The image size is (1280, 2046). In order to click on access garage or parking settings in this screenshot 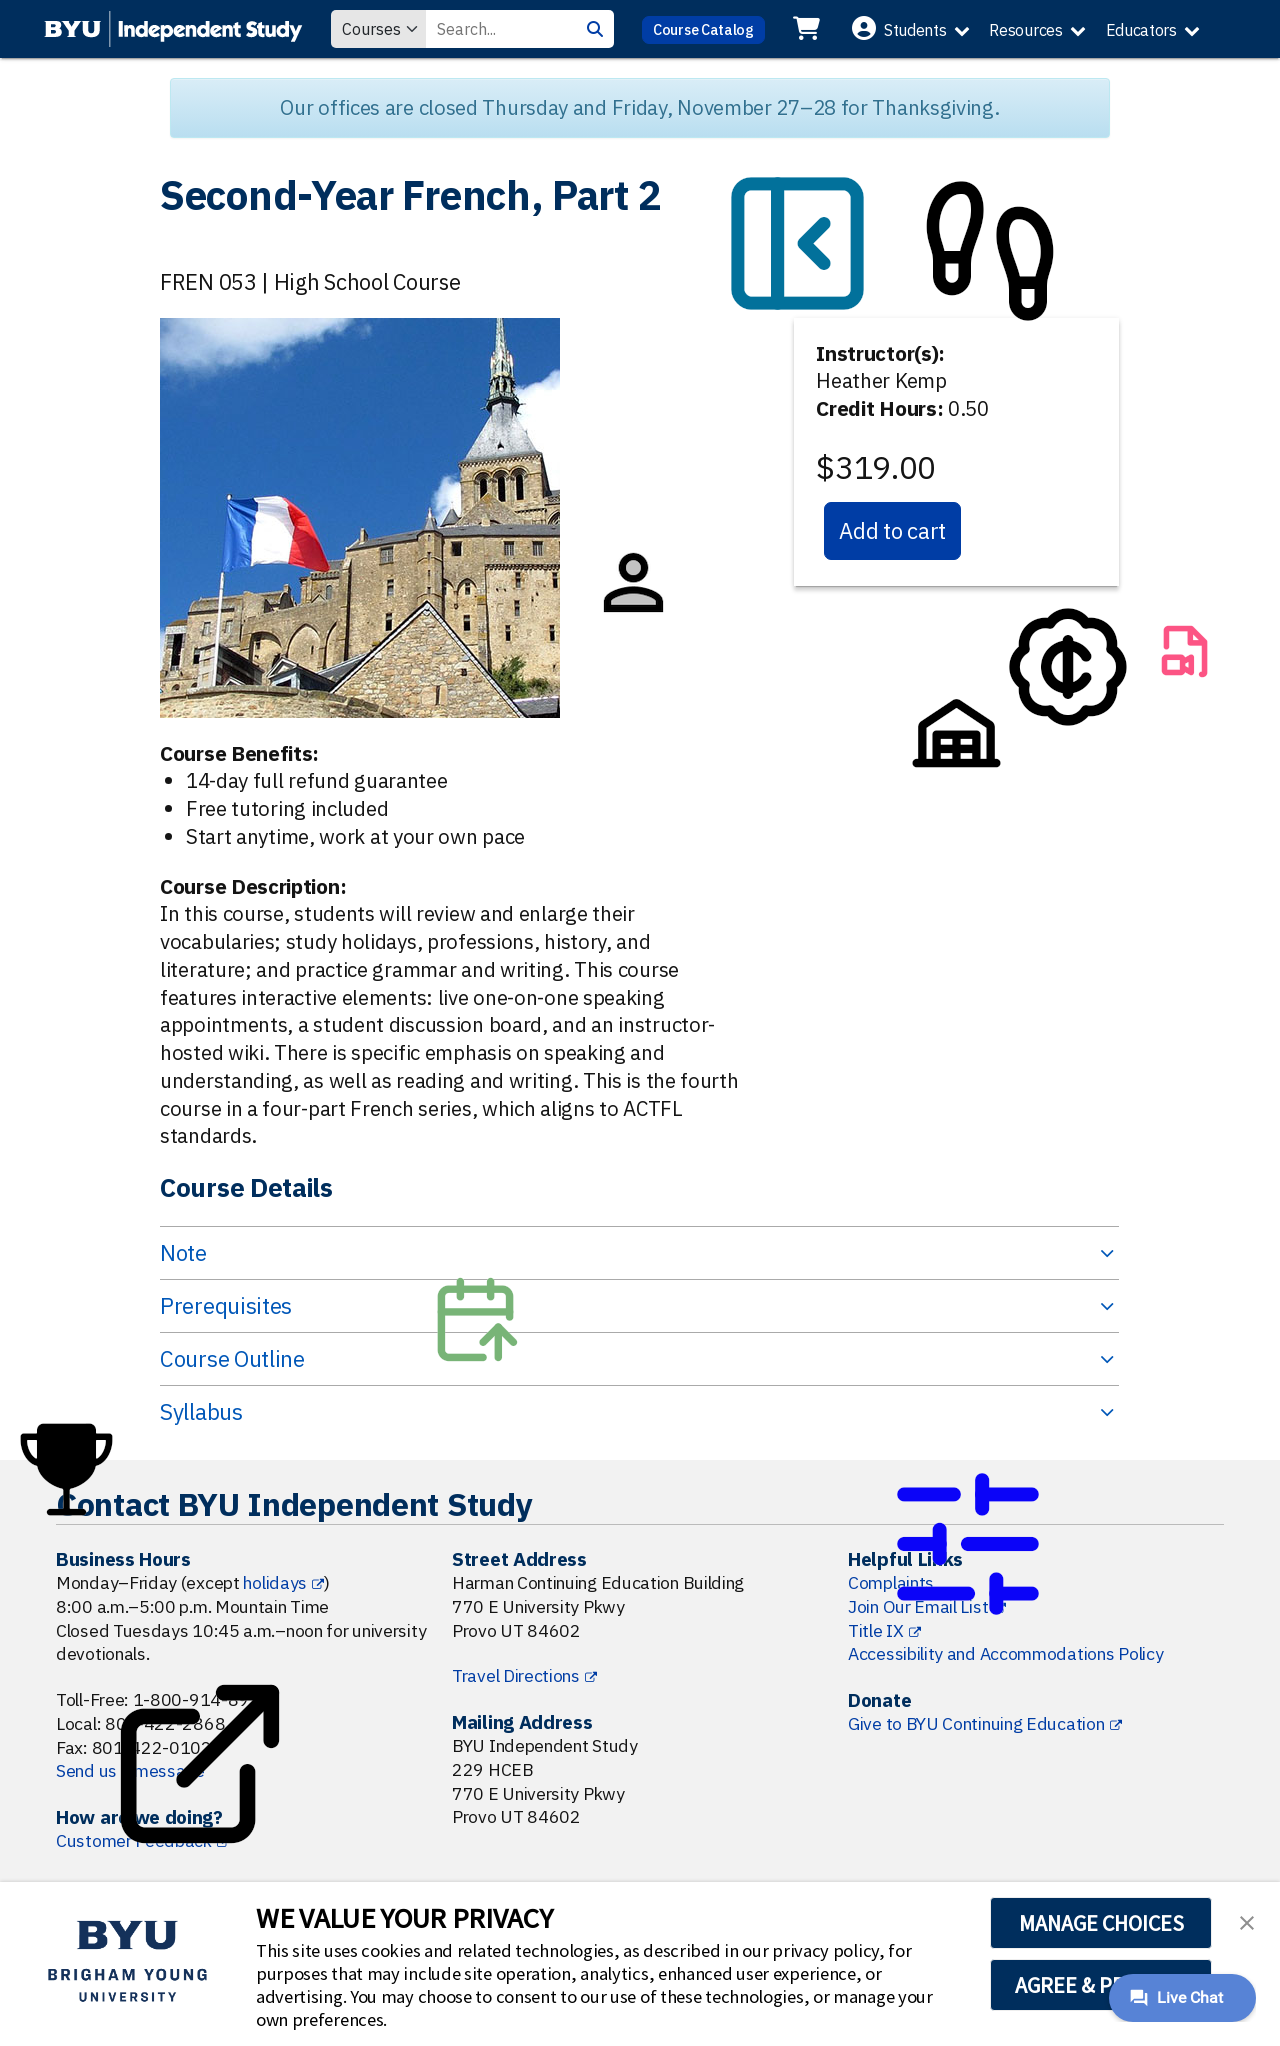, I will do `click(956, 737)`.